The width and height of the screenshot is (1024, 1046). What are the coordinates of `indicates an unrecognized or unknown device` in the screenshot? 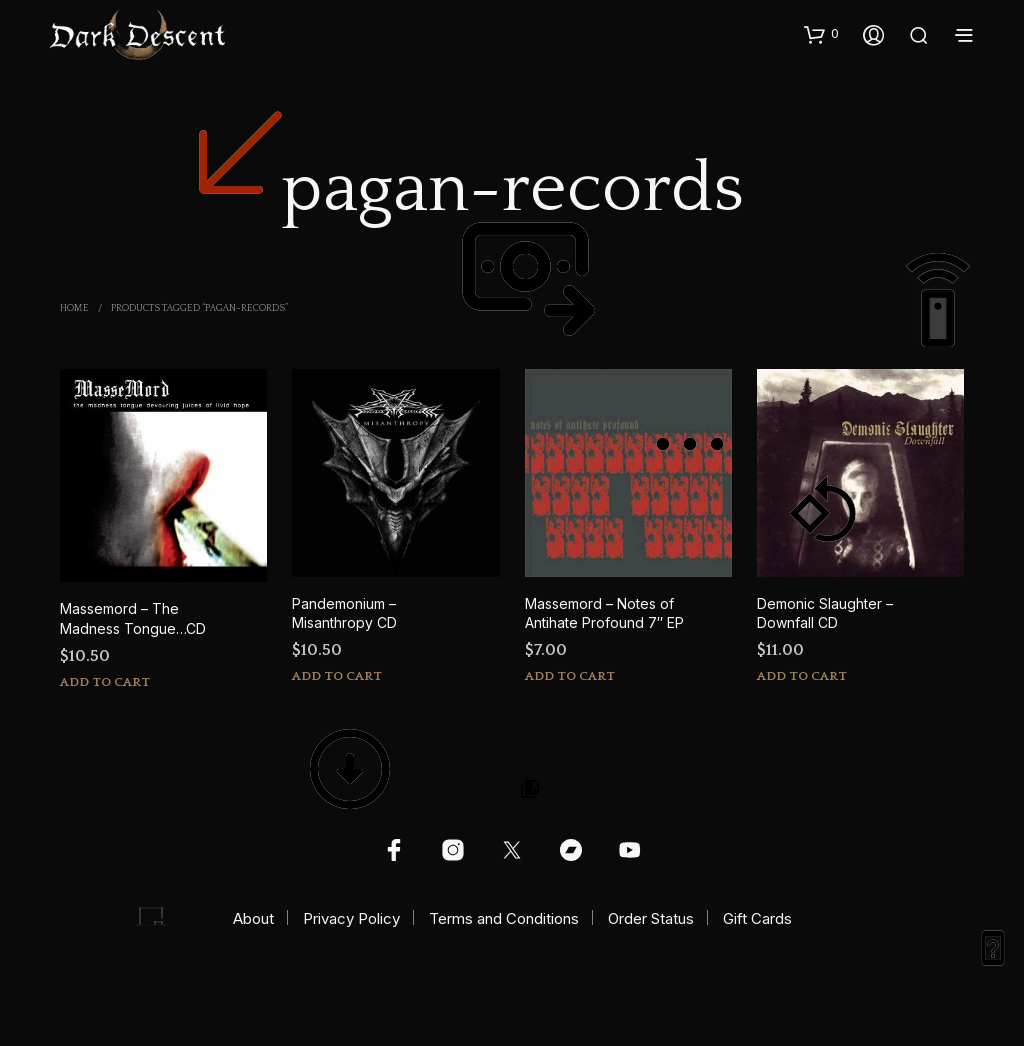 It's located at (993, 948).